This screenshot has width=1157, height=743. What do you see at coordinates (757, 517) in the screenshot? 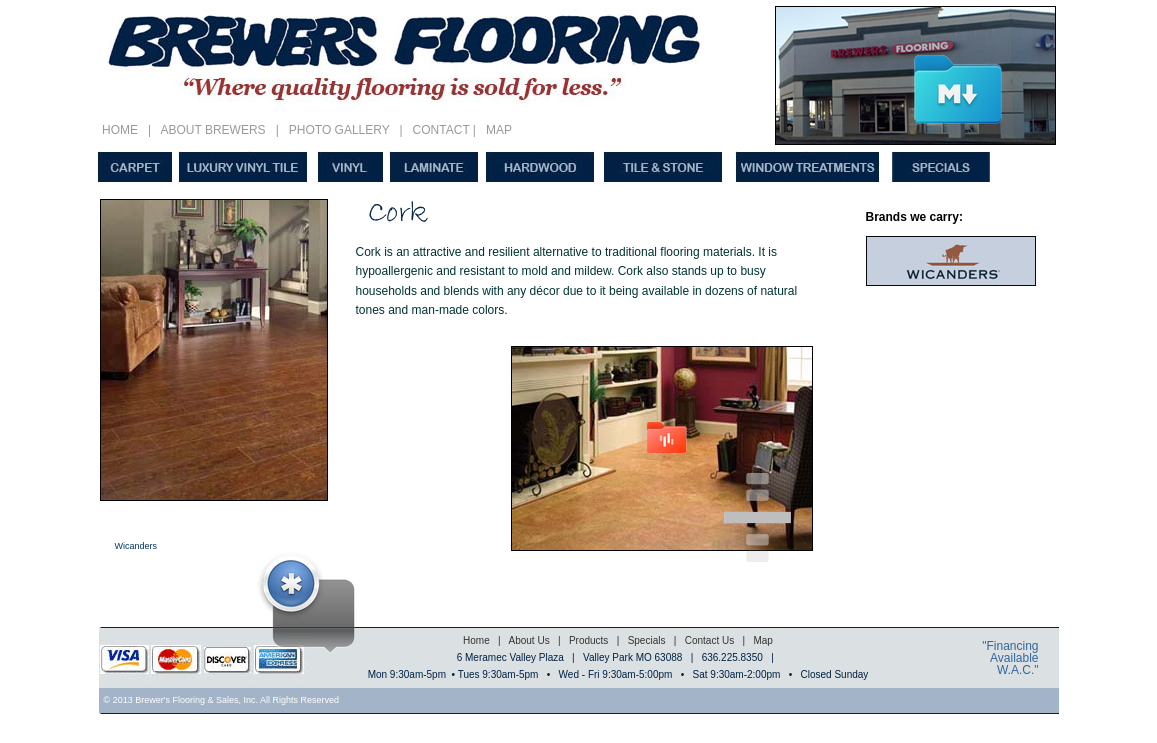
I see `switch to continuous scroll view` at bounding box center [757, 517].